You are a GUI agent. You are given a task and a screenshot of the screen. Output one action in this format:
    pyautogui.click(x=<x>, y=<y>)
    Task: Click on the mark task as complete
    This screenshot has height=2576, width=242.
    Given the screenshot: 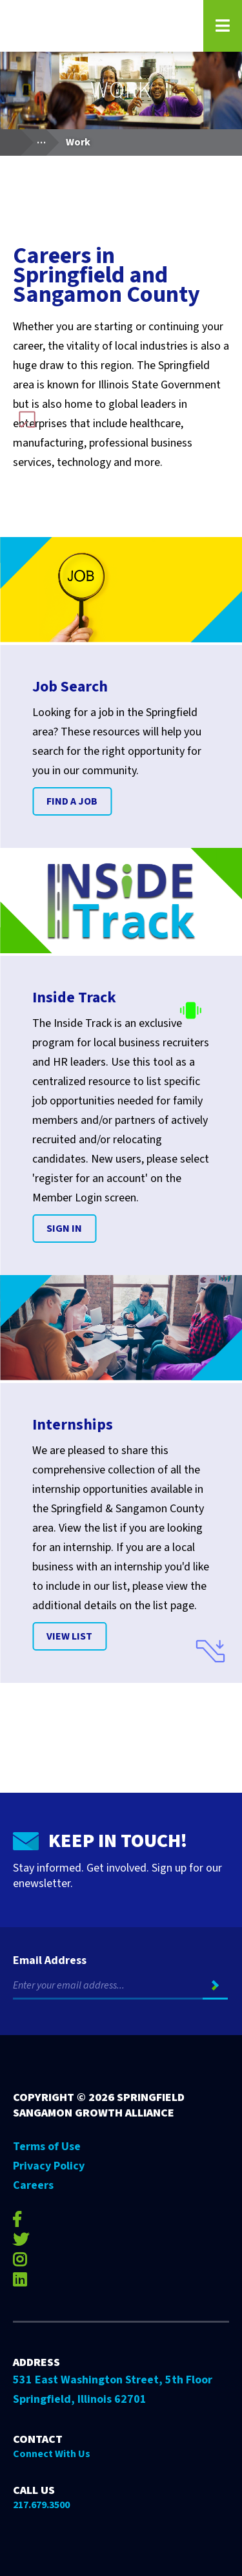 What is the action you would take?
    pyautogui.click(x=27, y=419)
    